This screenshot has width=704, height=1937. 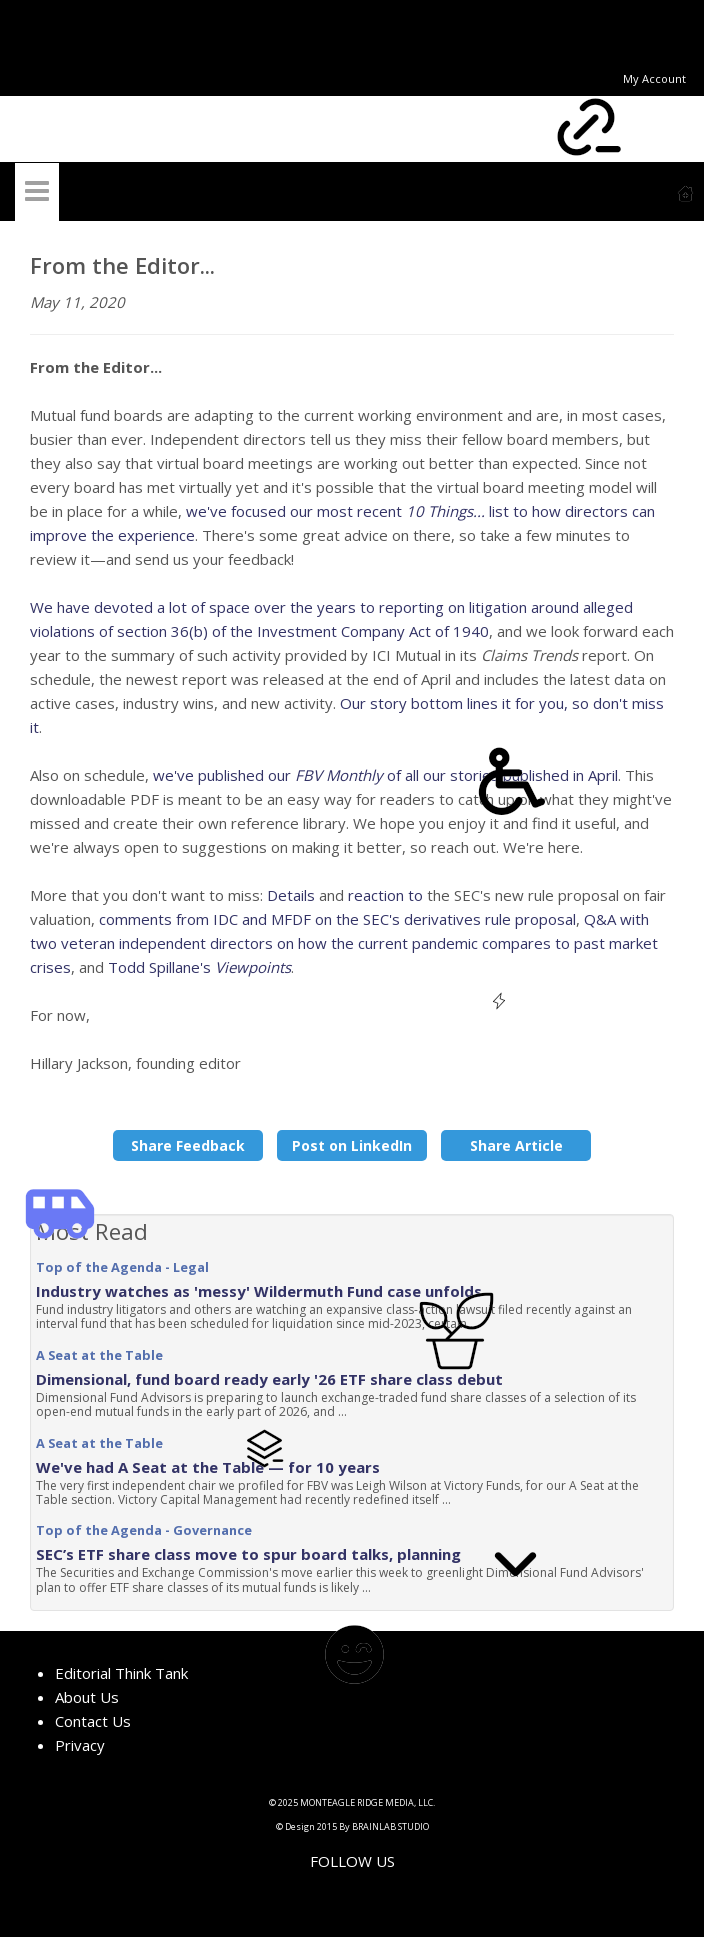 What do you see at coordinates (354, 1654) in the screenshot?
I see `add a playful or flirty reaction to a message` at bounding box center [354, 1654].